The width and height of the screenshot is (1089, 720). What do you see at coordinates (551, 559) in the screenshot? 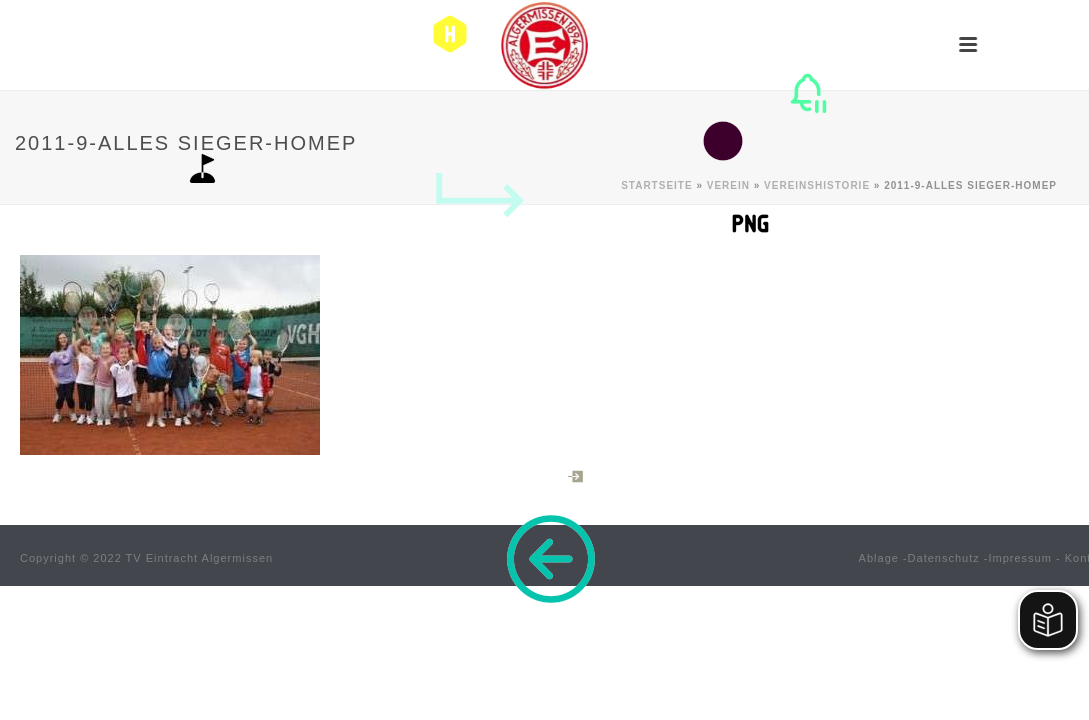
I see `go back to the previous screen` at bounding box center [551, 559].